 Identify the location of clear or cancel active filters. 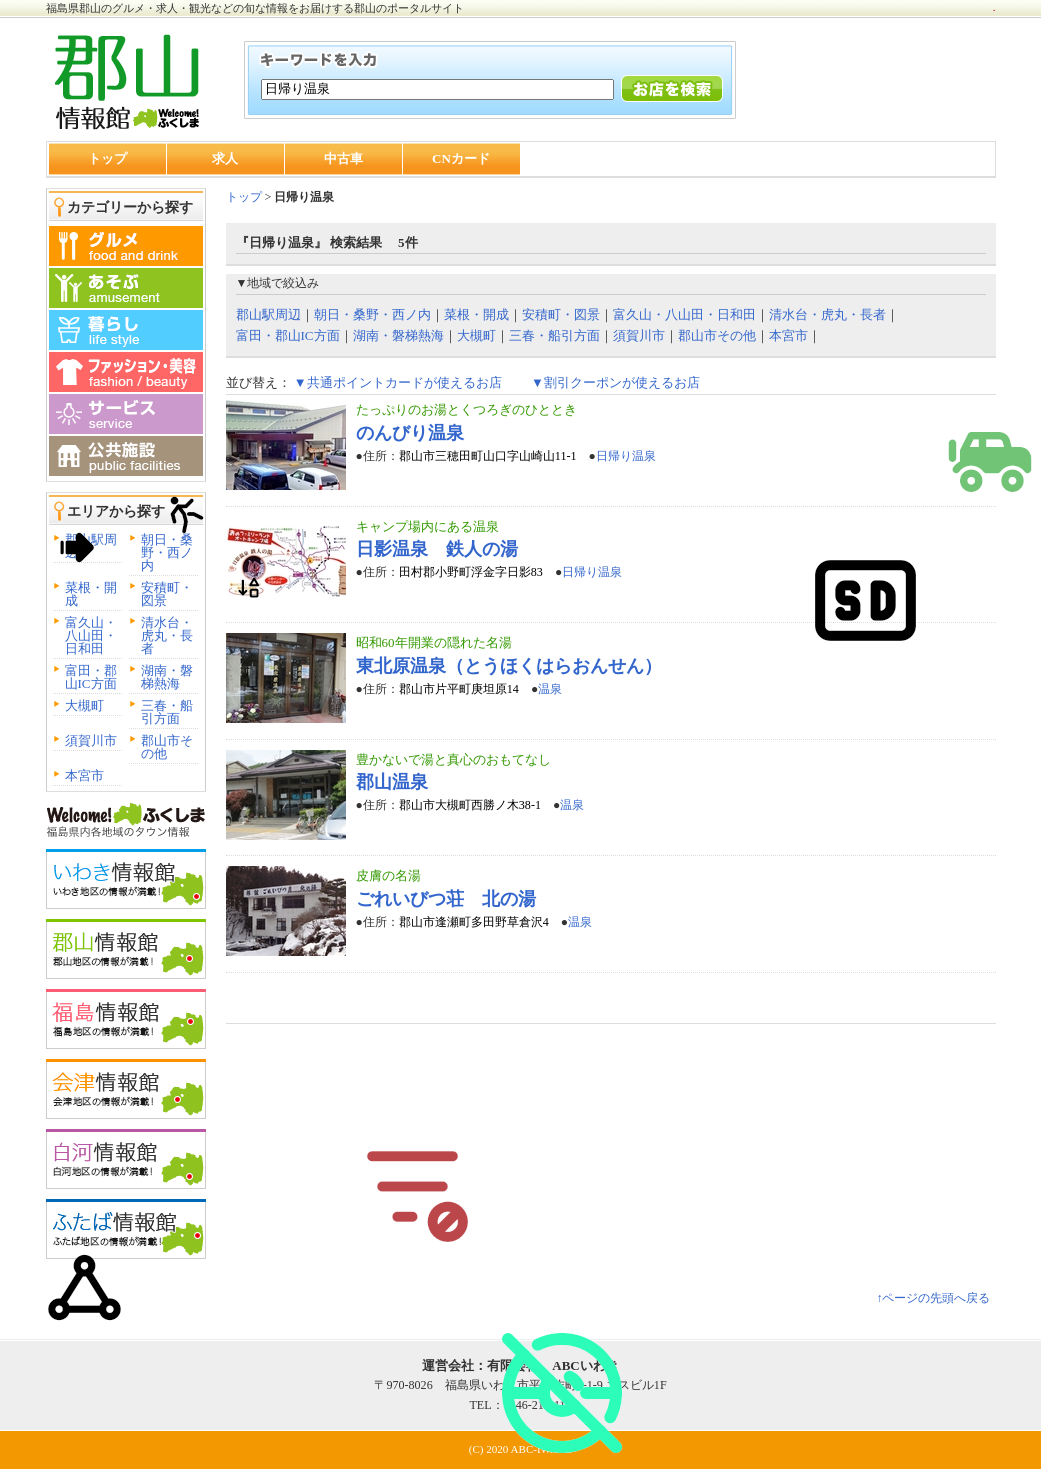
(412, 1186).